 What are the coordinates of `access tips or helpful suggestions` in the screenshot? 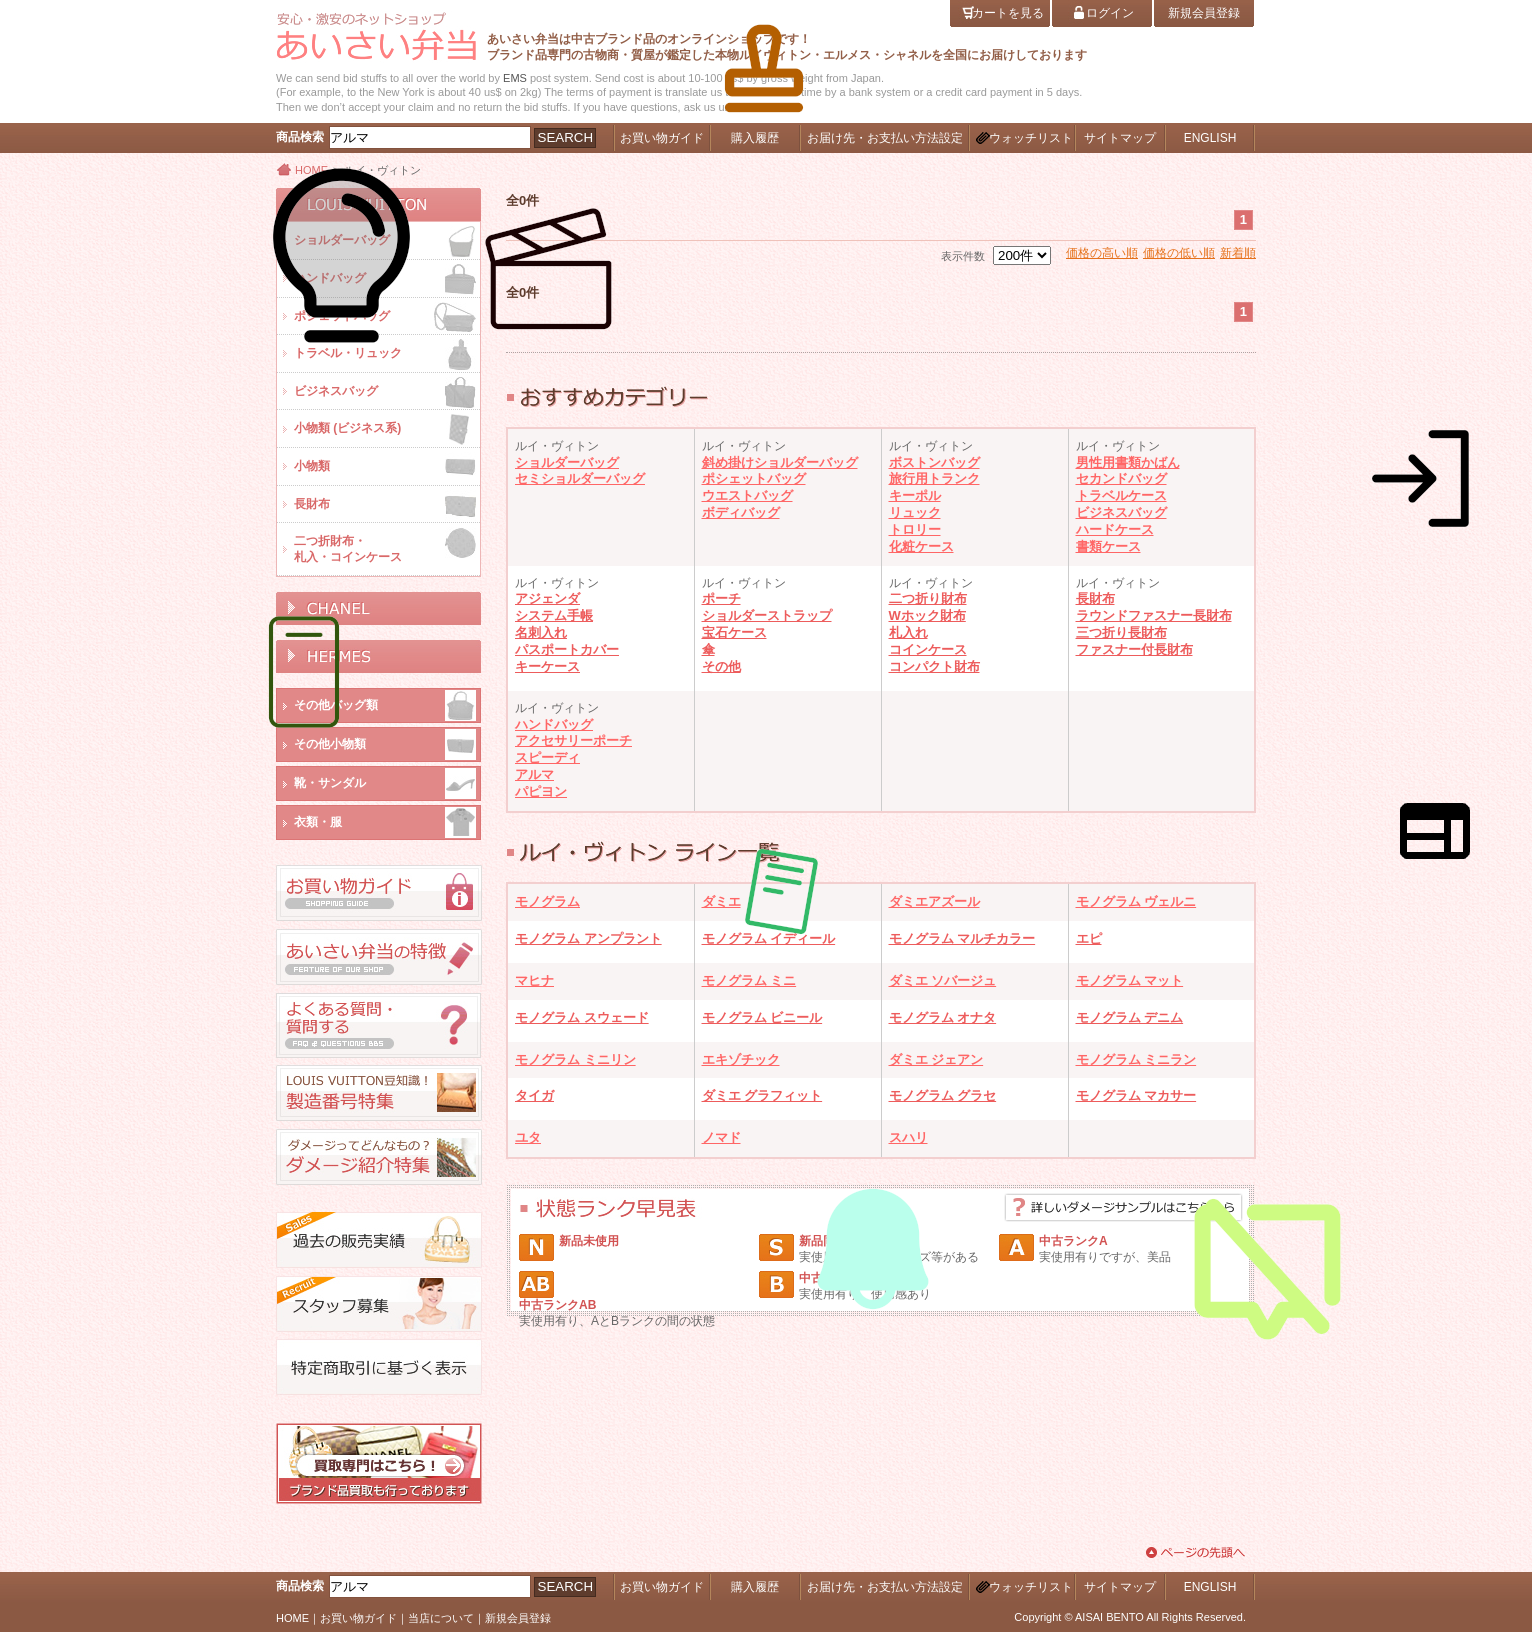 It's located at (341, 255).